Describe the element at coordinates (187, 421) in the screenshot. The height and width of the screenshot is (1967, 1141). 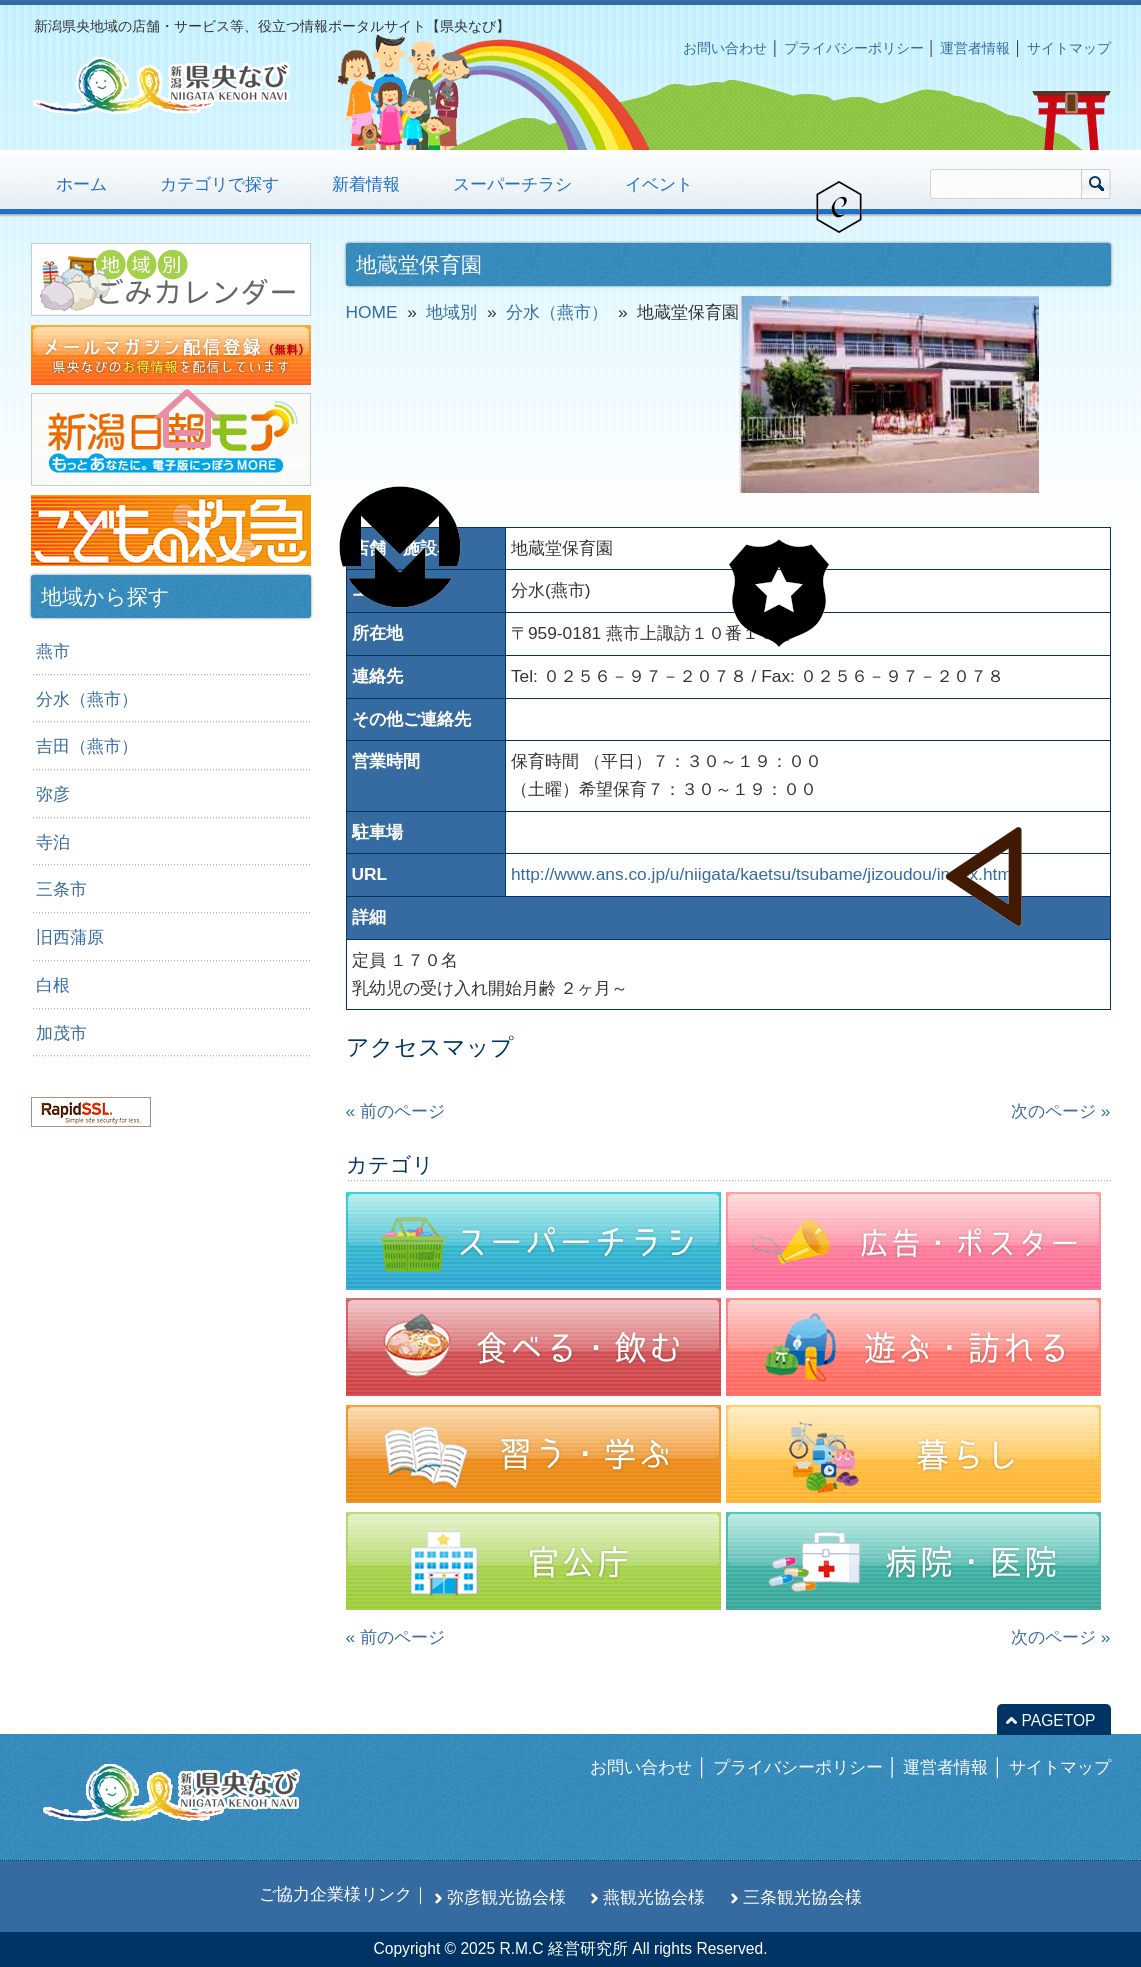
I see `navigate to home screen` at that location.